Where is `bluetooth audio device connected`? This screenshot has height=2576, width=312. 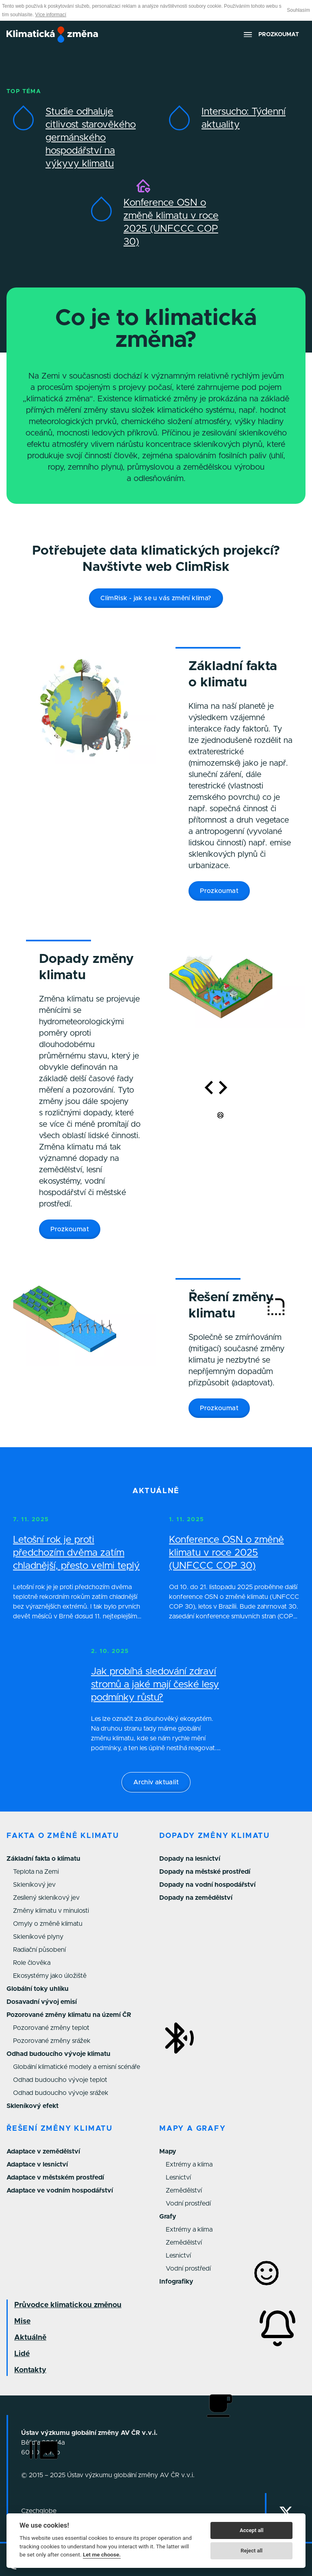 bluetooth audio device connected is located at coordinates (179, 2038).